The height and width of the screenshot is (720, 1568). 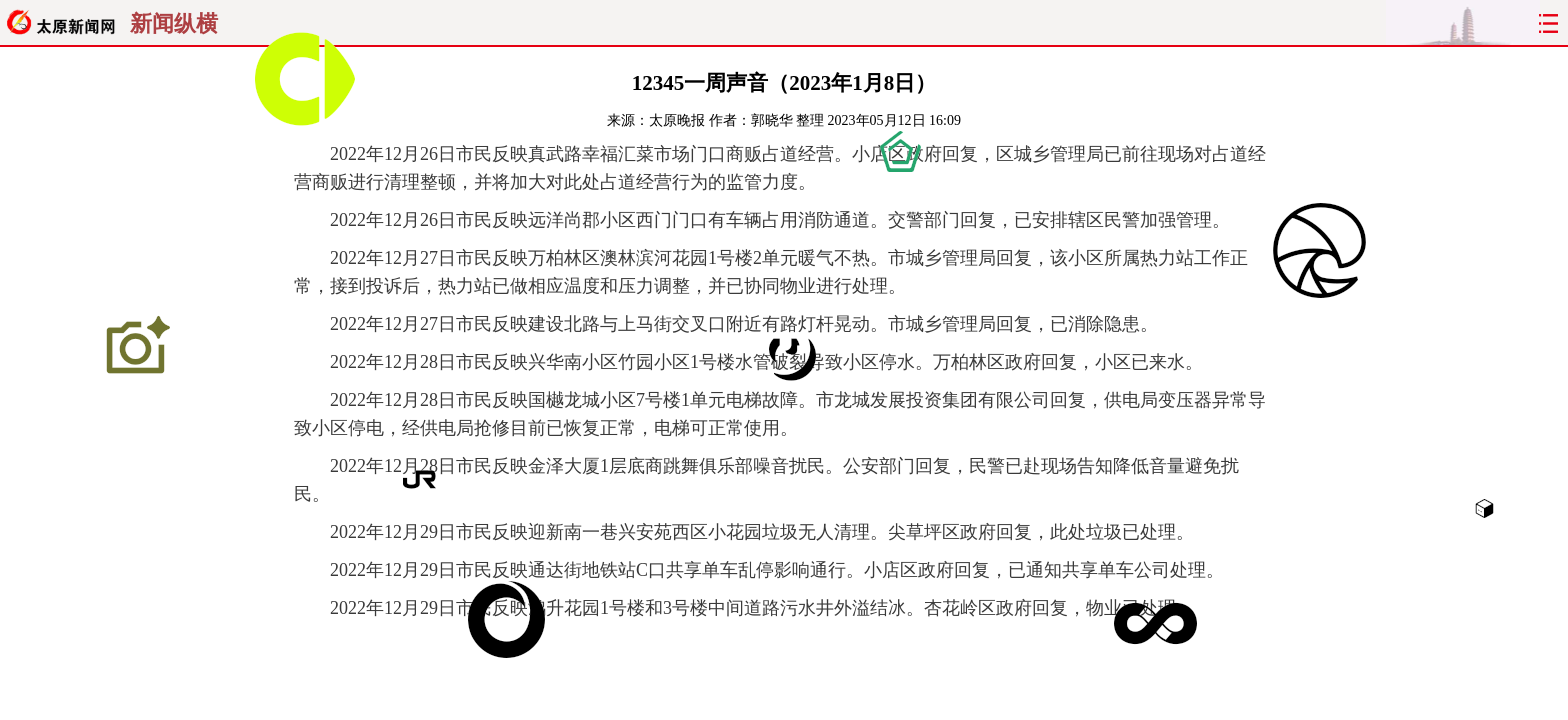 I want to click on smart brand logo, so click(x=305, y=79).